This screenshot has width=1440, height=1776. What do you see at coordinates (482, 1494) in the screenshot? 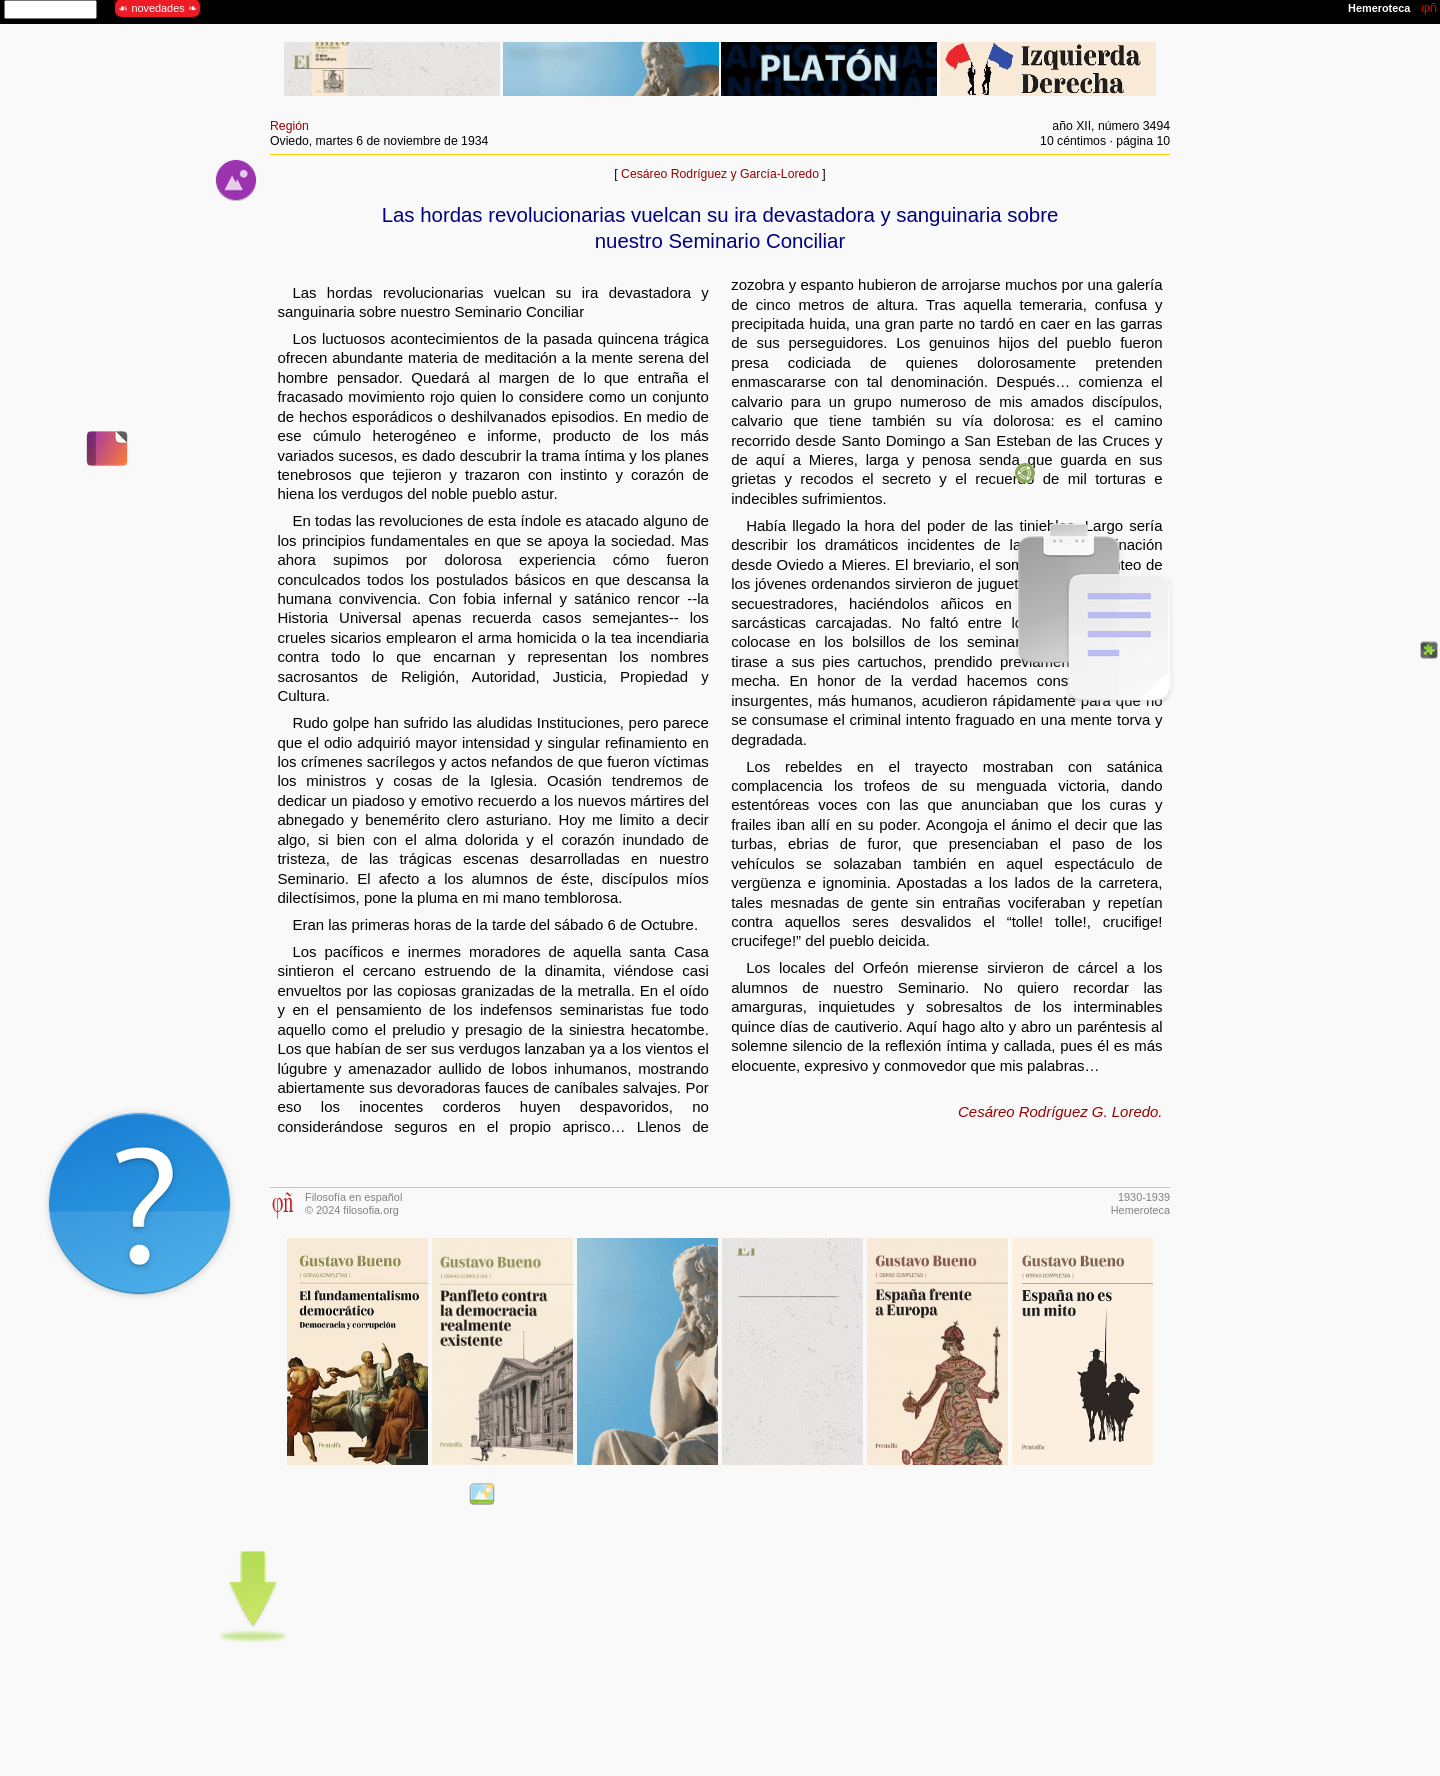
I see `open the photos app` at bounding box center [482, 1494].